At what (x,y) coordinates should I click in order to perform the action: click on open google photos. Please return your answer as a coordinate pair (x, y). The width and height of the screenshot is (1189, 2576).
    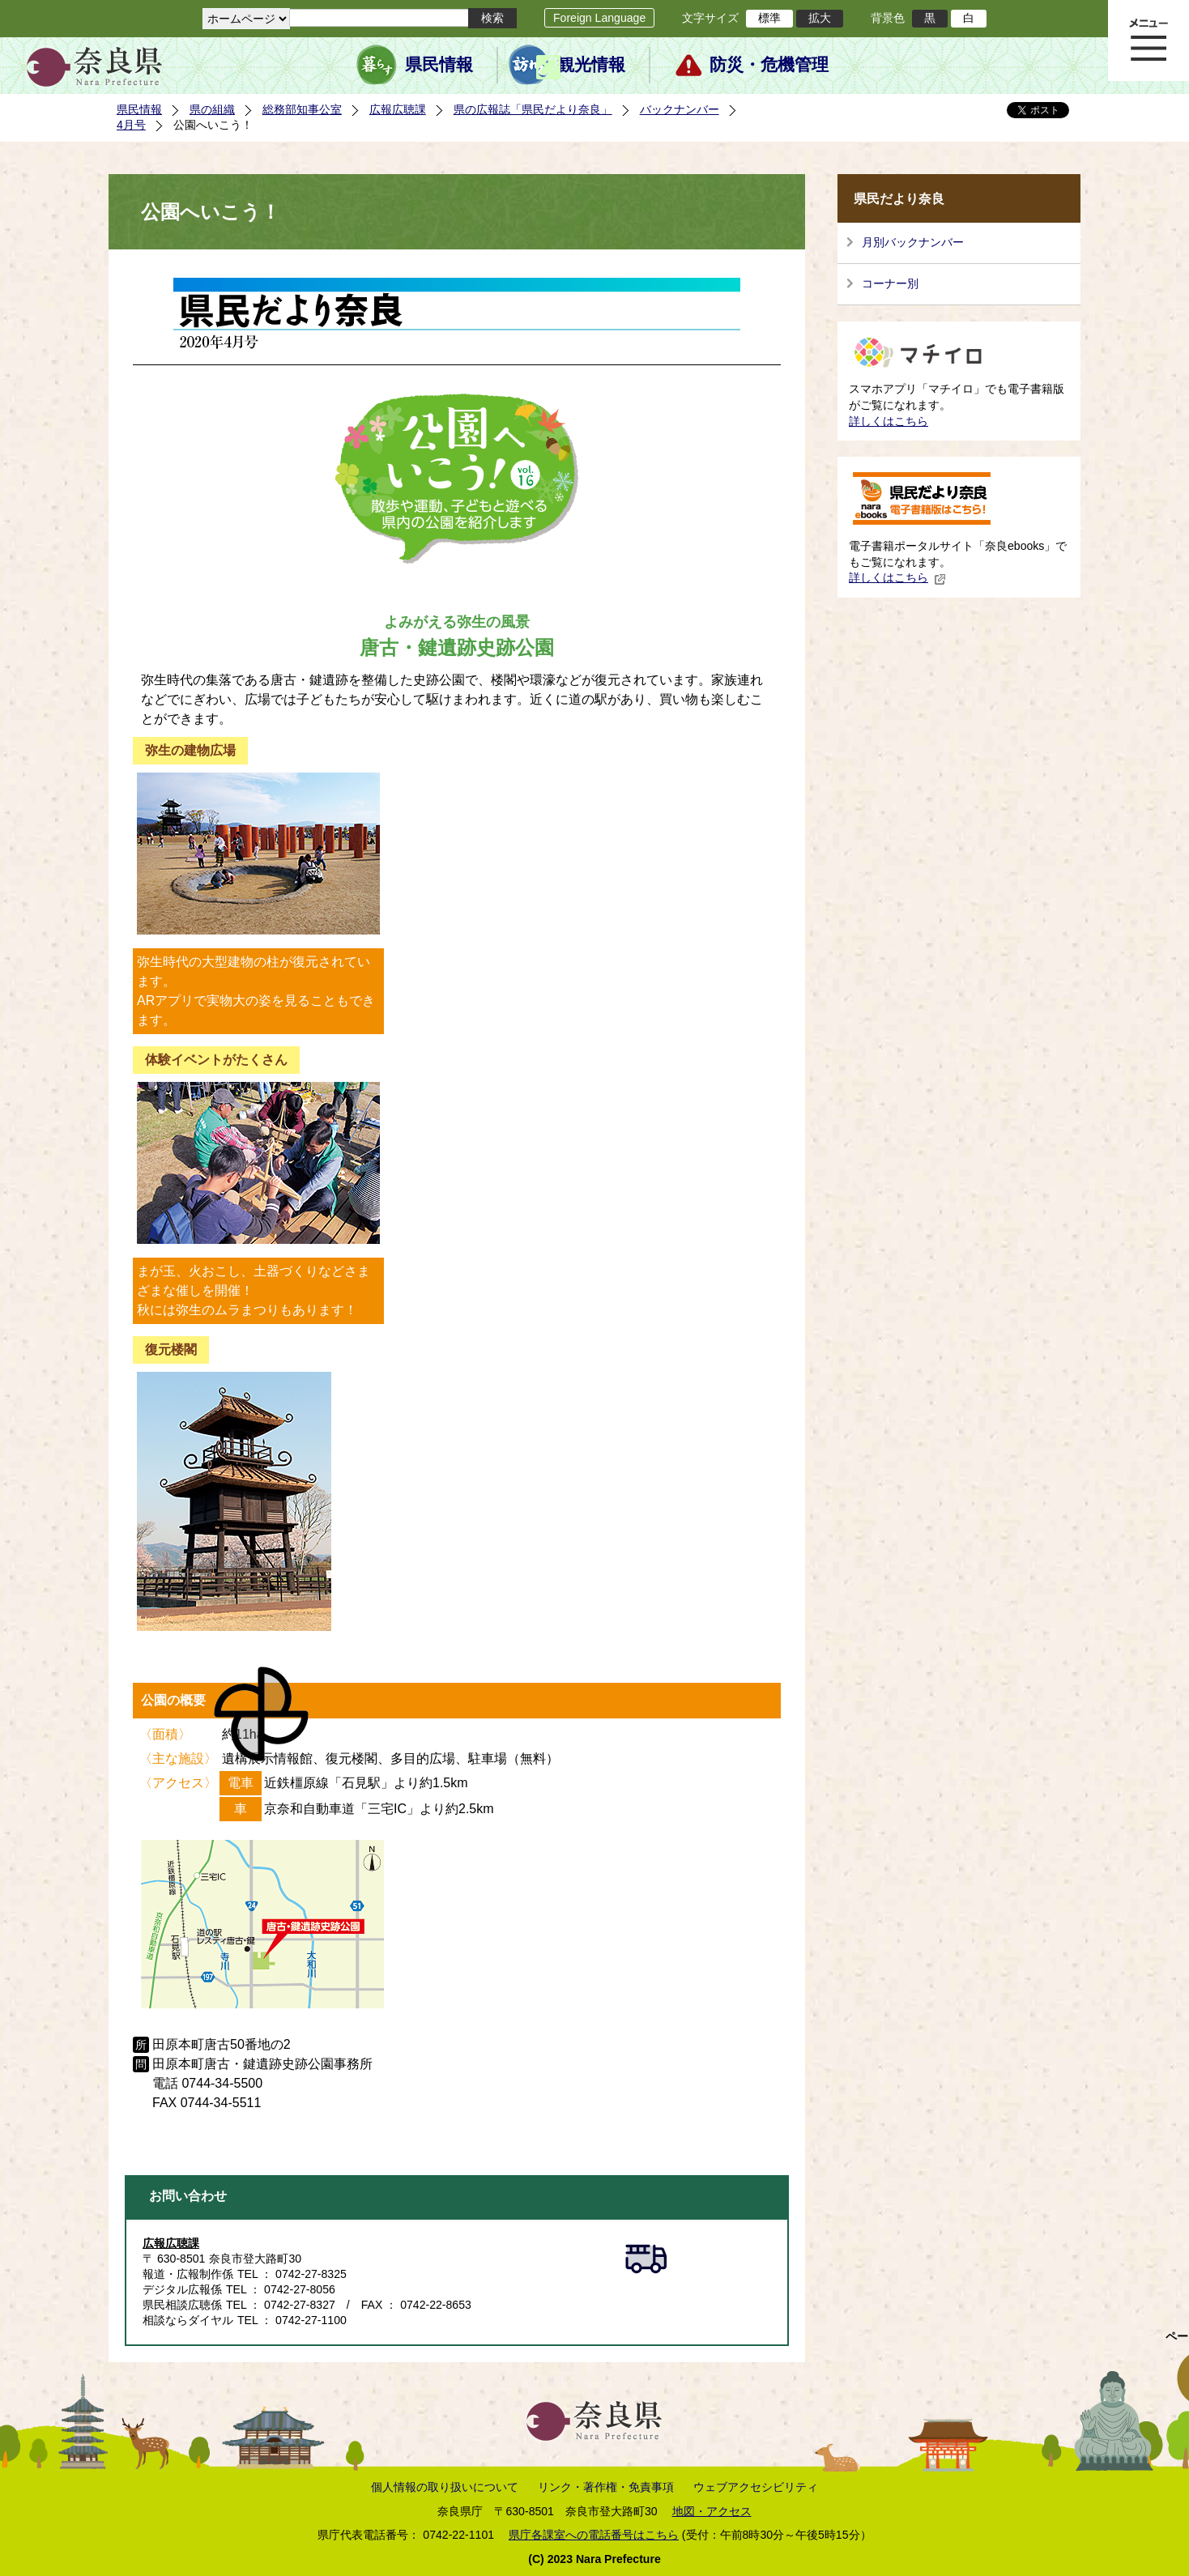
    Looking at the image, I should click on (261, 1714).